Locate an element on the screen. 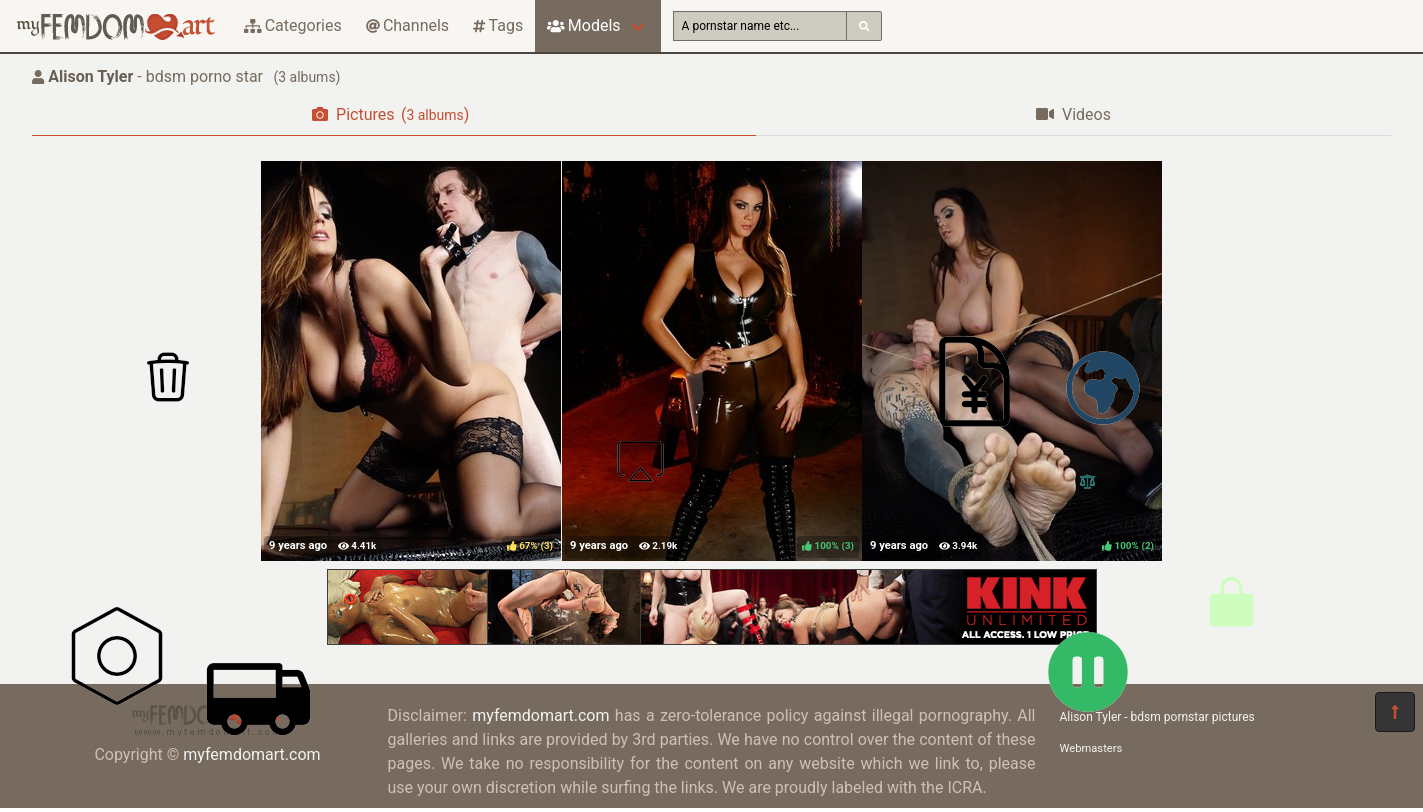 Image resolution: width=1423 pixels, height=812 pixels. track your delivery or shipment is located at coordinates (255, 694).